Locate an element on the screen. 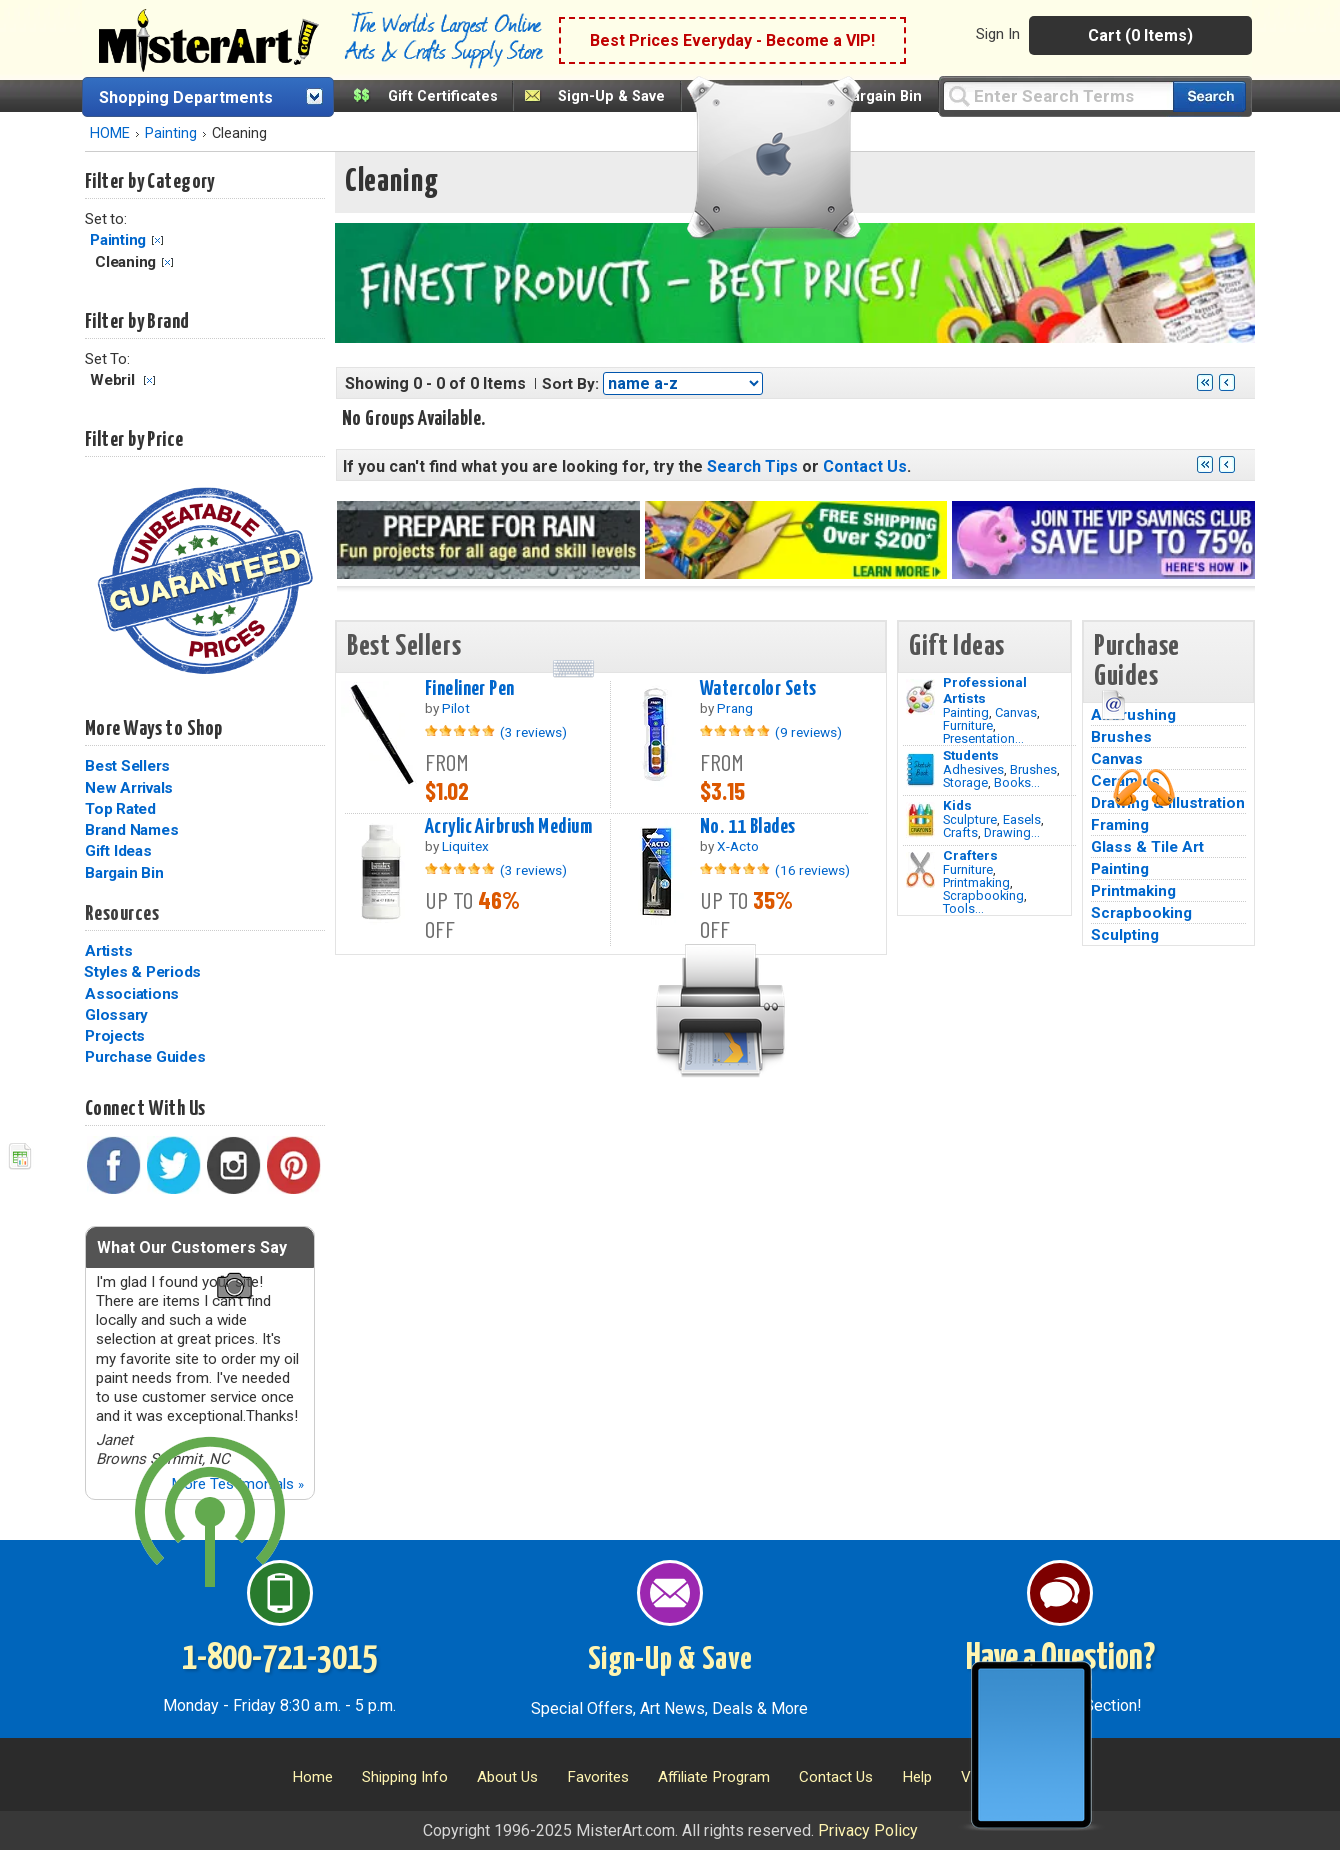  iPad Air device icon is located at coordinates (1031, 1746).